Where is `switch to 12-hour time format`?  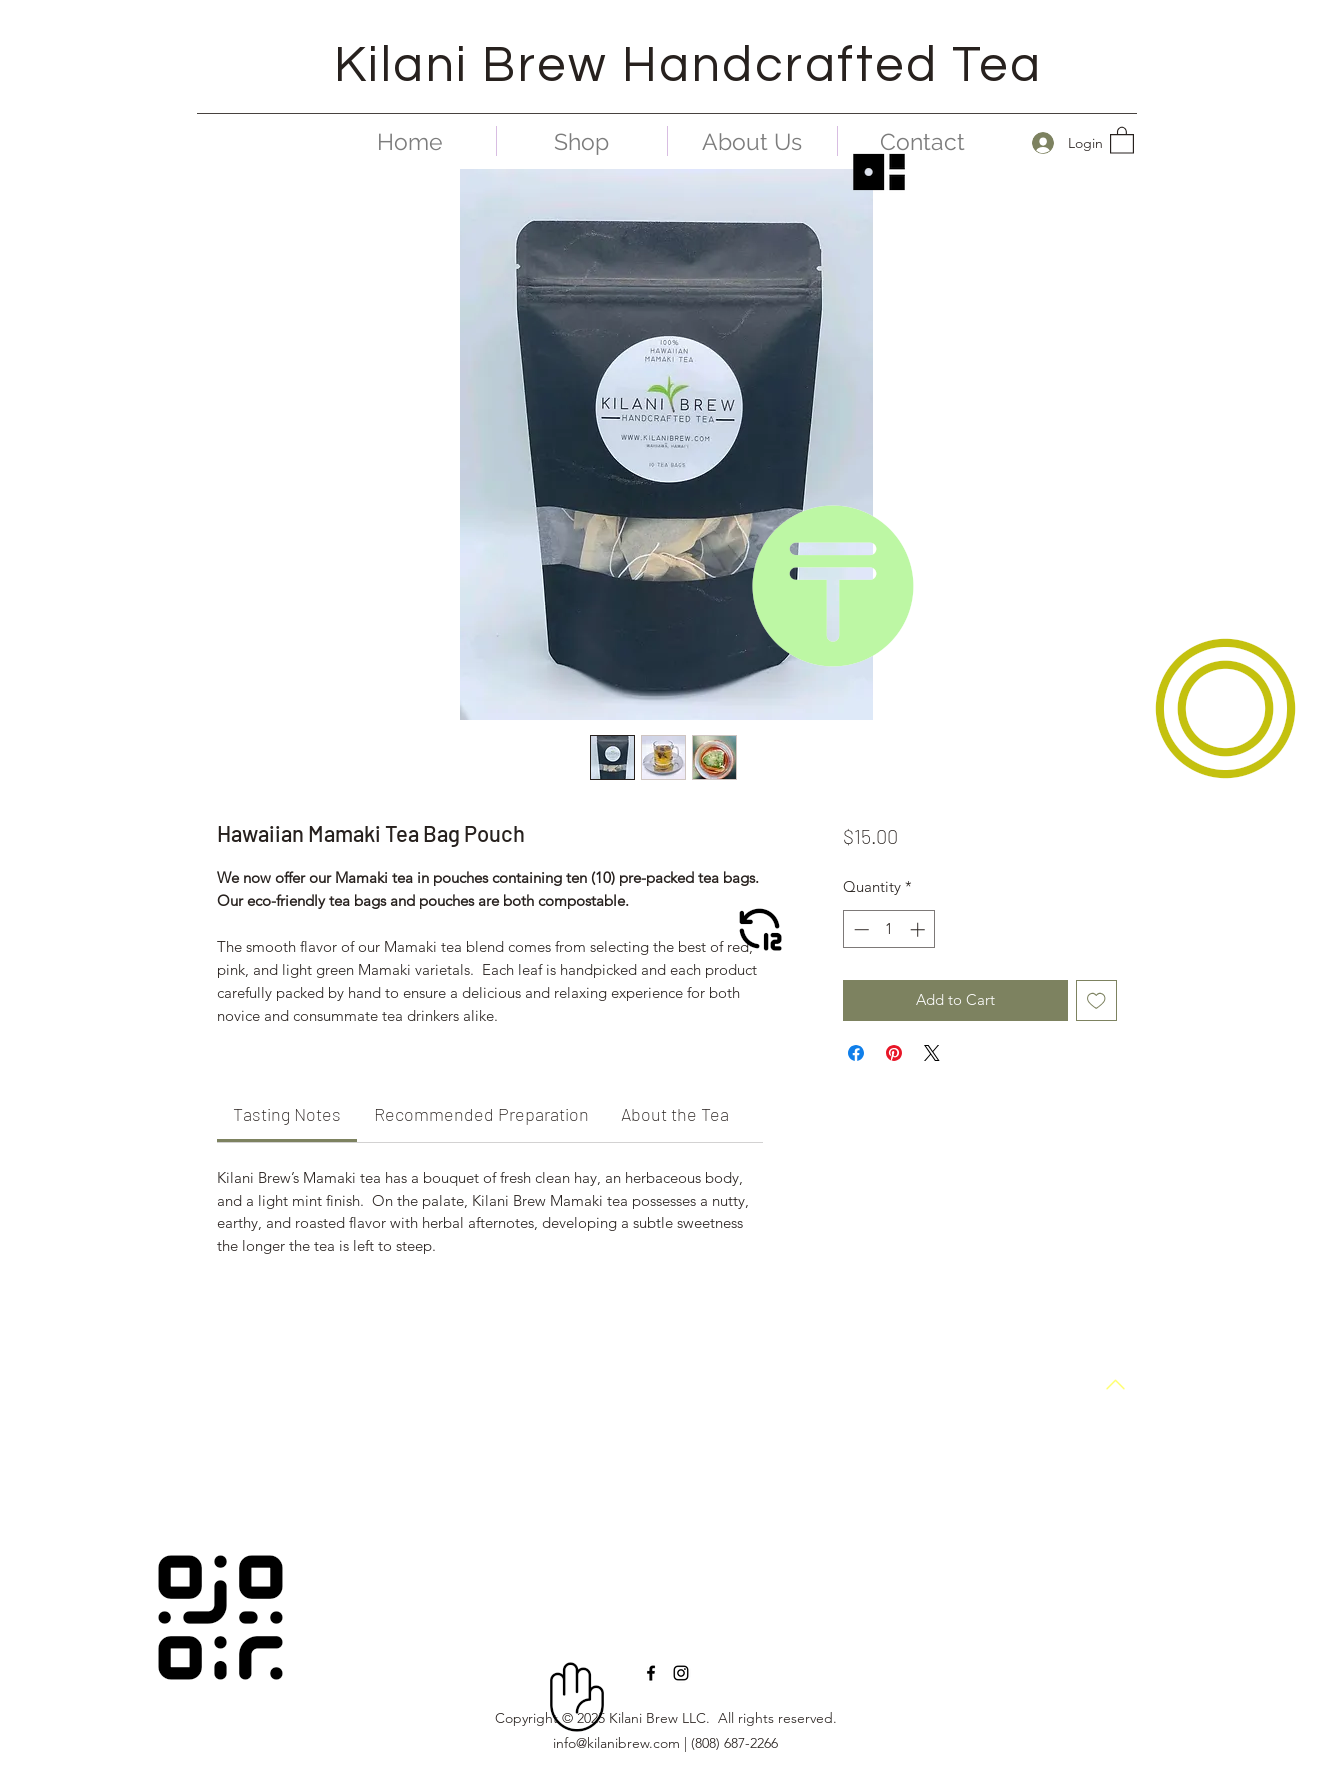 switch to 12-hour time format is located at coordinates (759, 928).